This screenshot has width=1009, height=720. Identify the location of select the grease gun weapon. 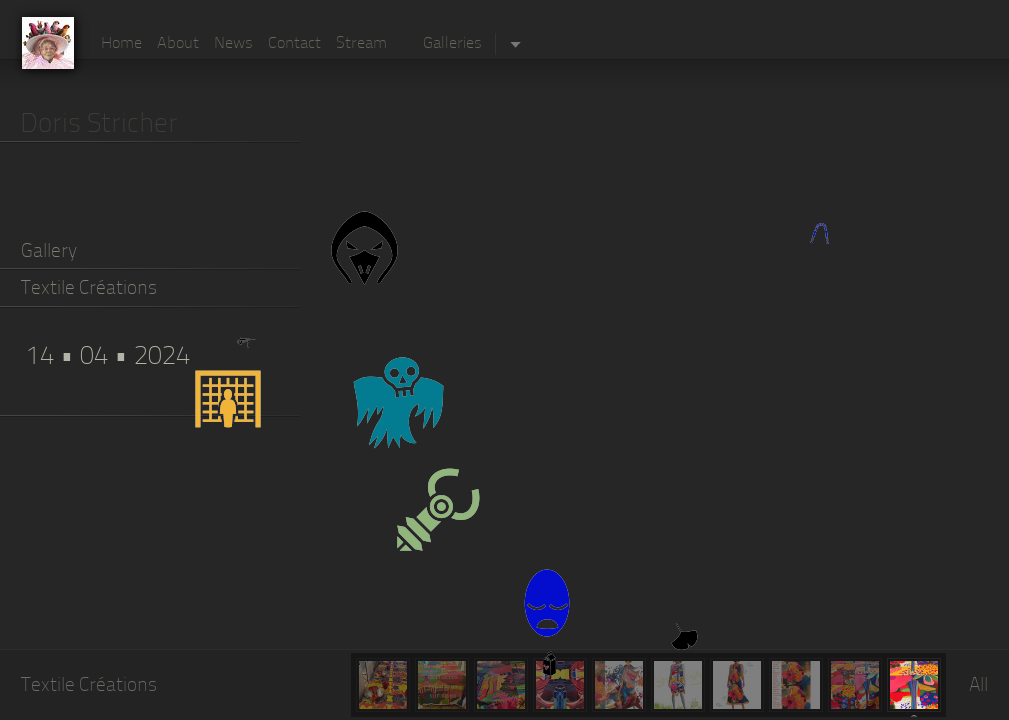
(246, 342).